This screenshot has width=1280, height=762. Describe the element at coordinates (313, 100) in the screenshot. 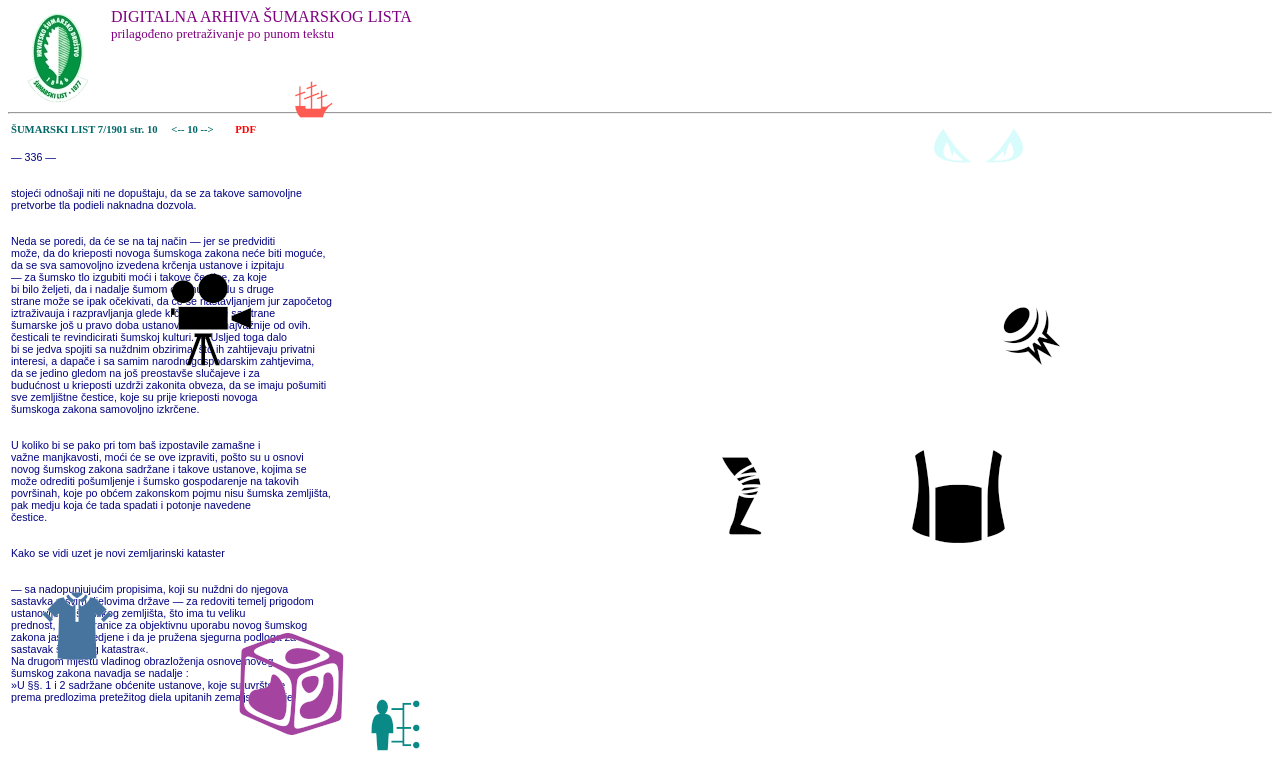

I see `access naval or ship-related game content` at that location.